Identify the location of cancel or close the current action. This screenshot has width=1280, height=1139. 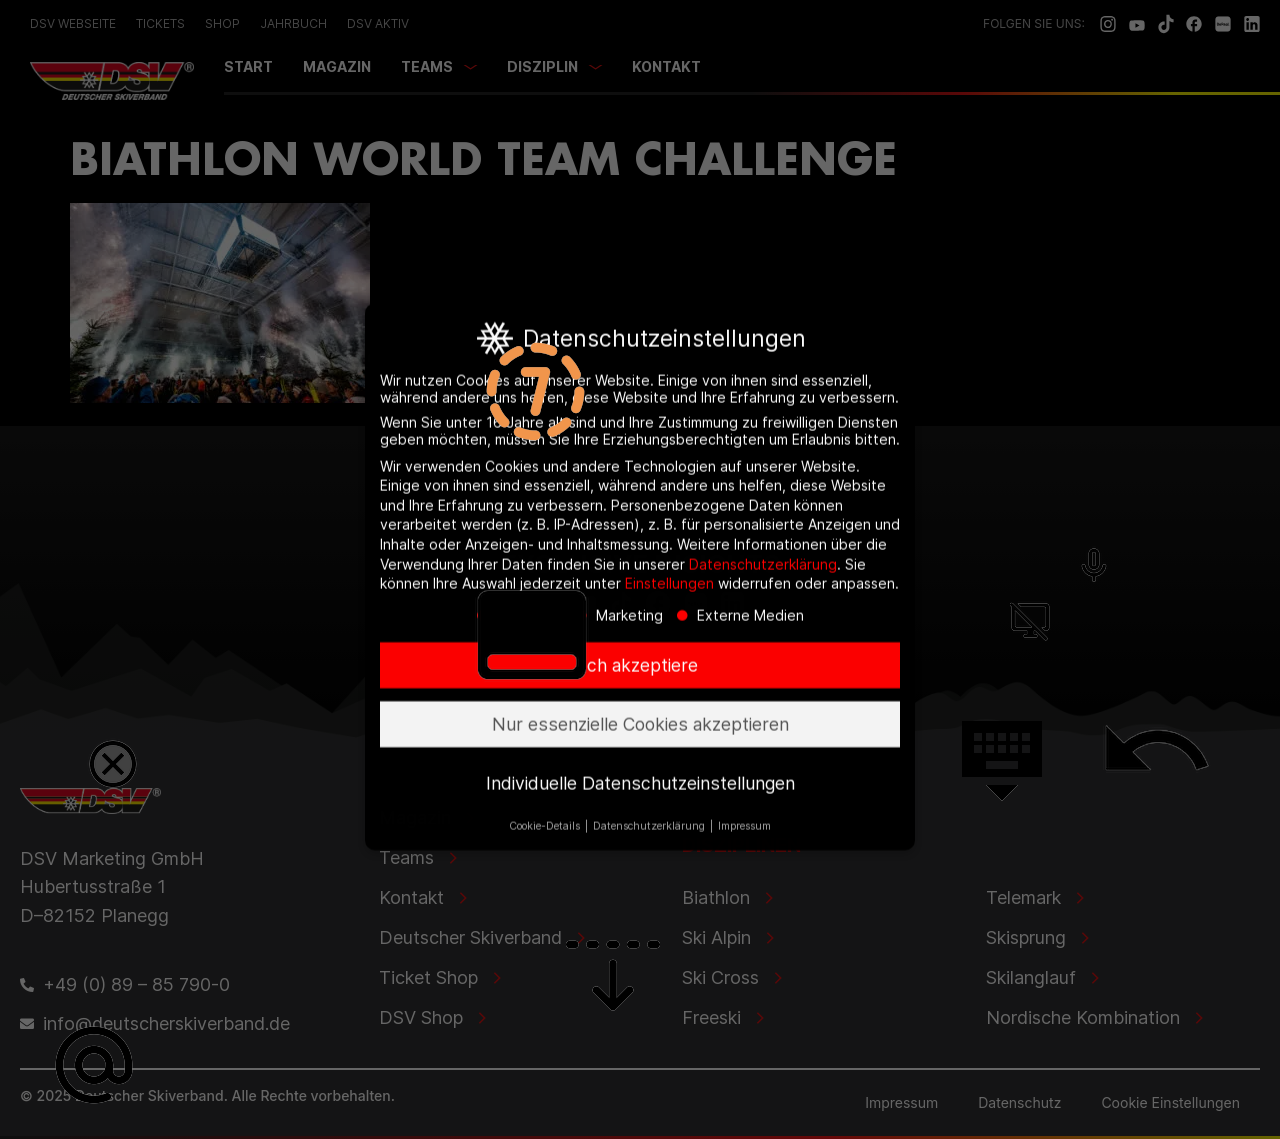
(113, 764).